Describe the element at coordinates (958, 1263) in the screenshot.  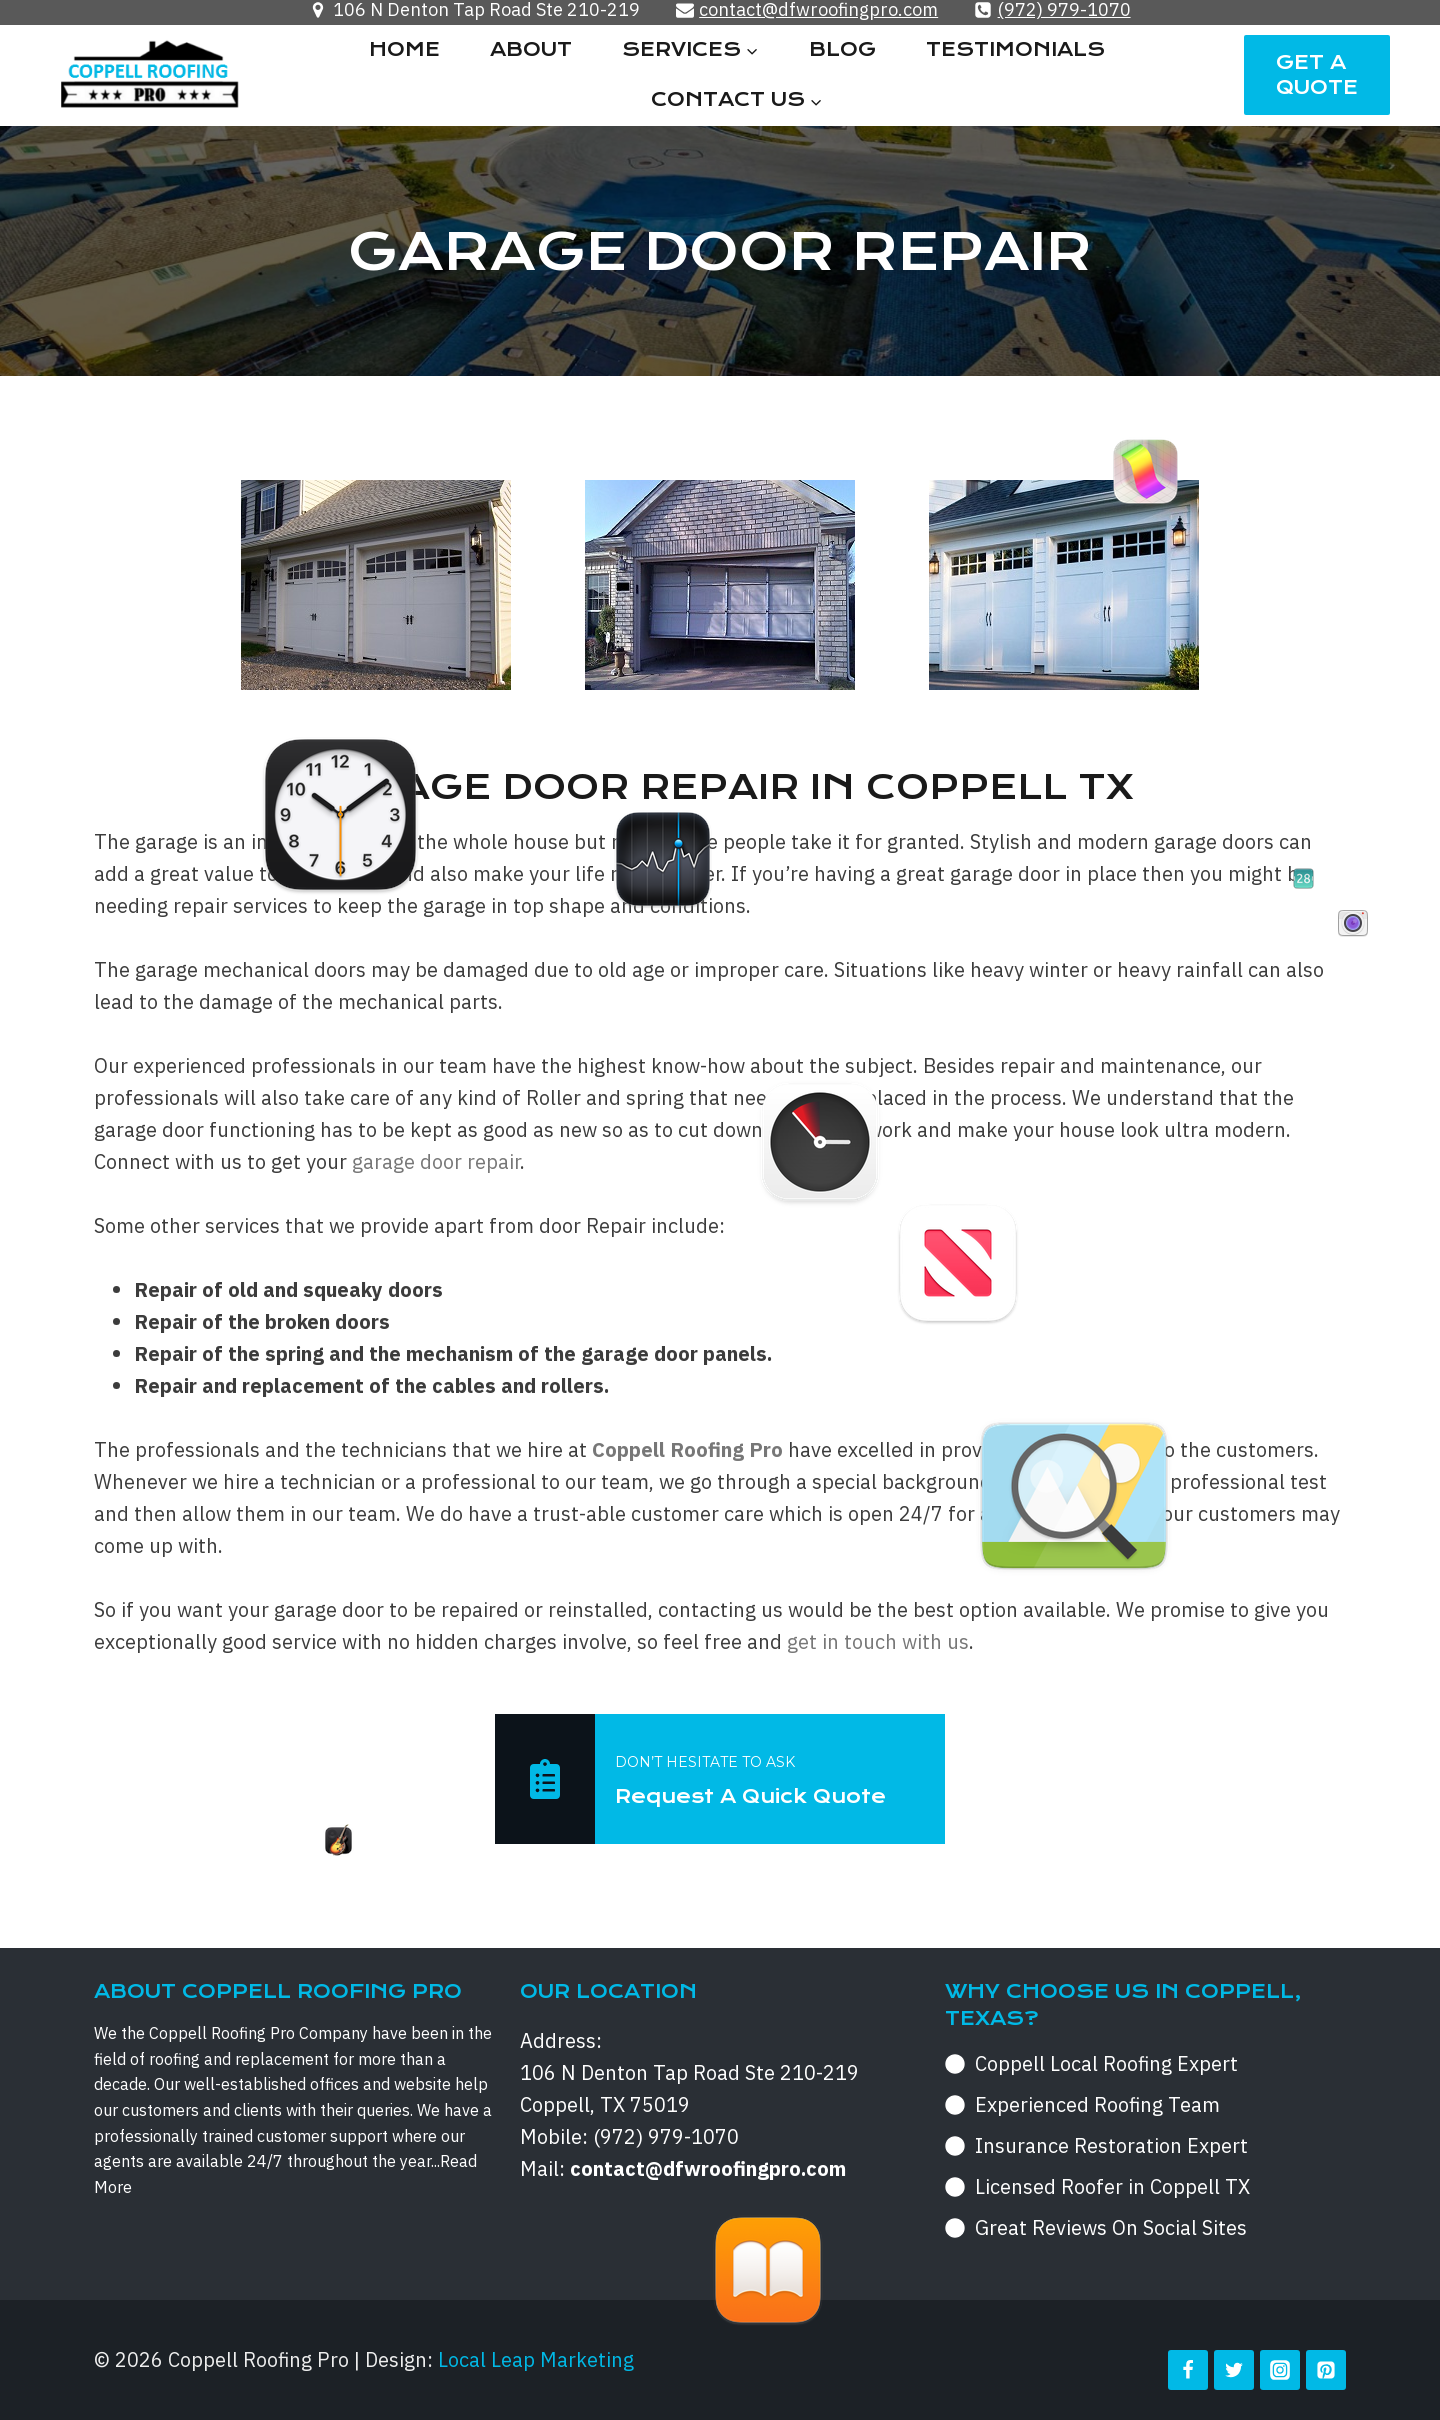
I see `open the Apple News app` at that location.